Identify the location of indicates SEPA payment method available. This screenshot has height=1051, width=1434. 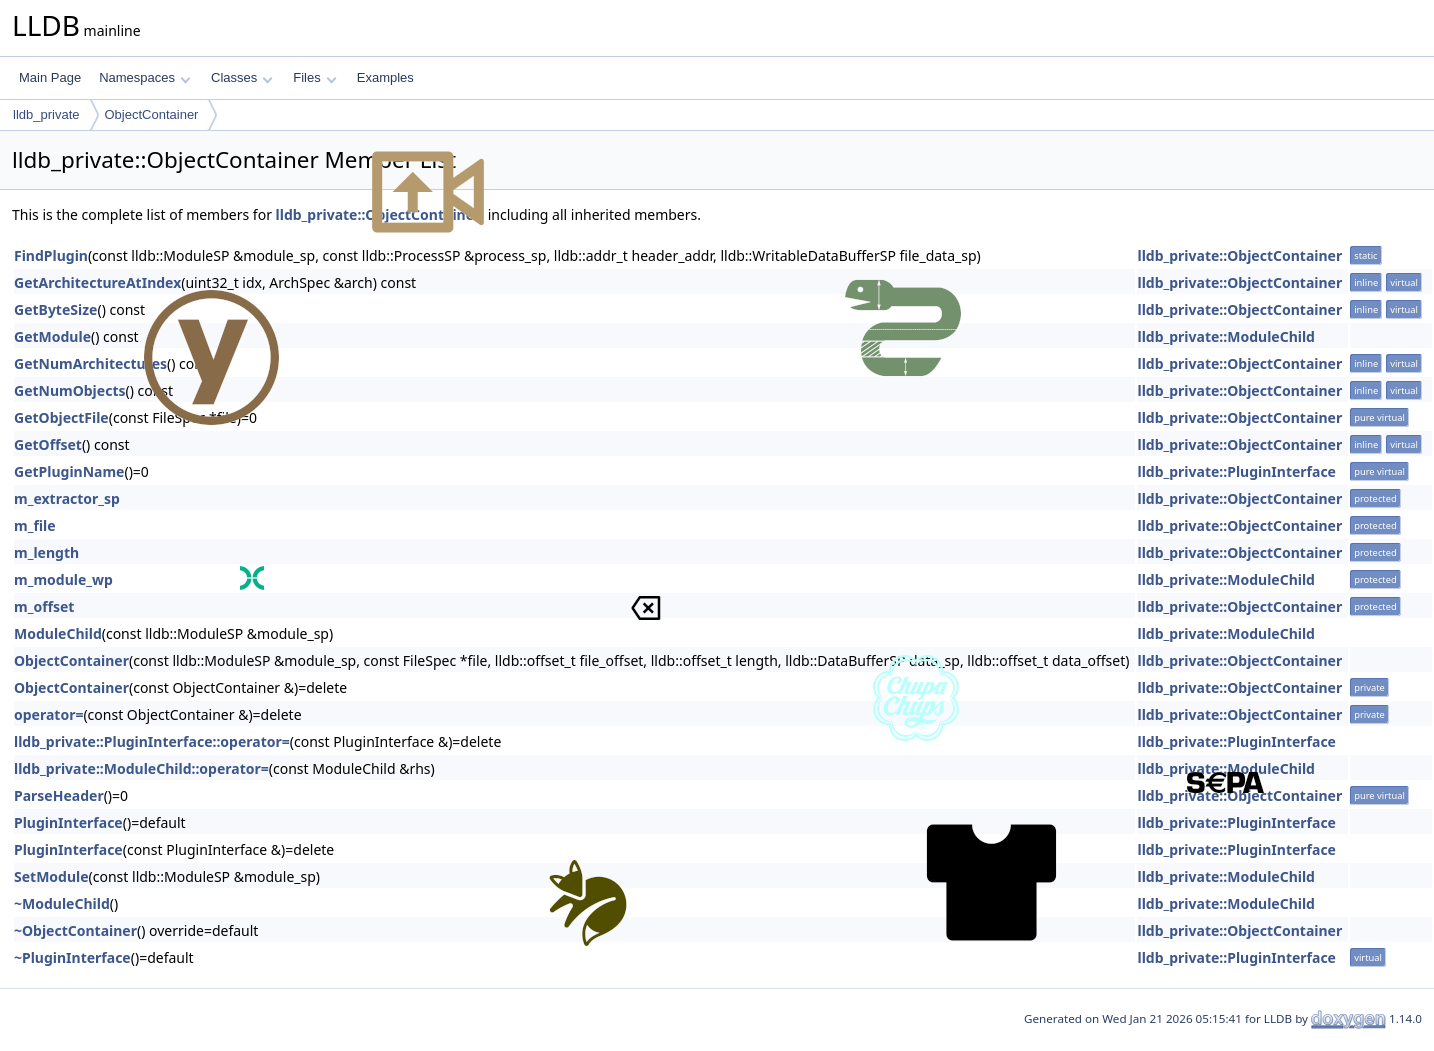
(1225, 782).